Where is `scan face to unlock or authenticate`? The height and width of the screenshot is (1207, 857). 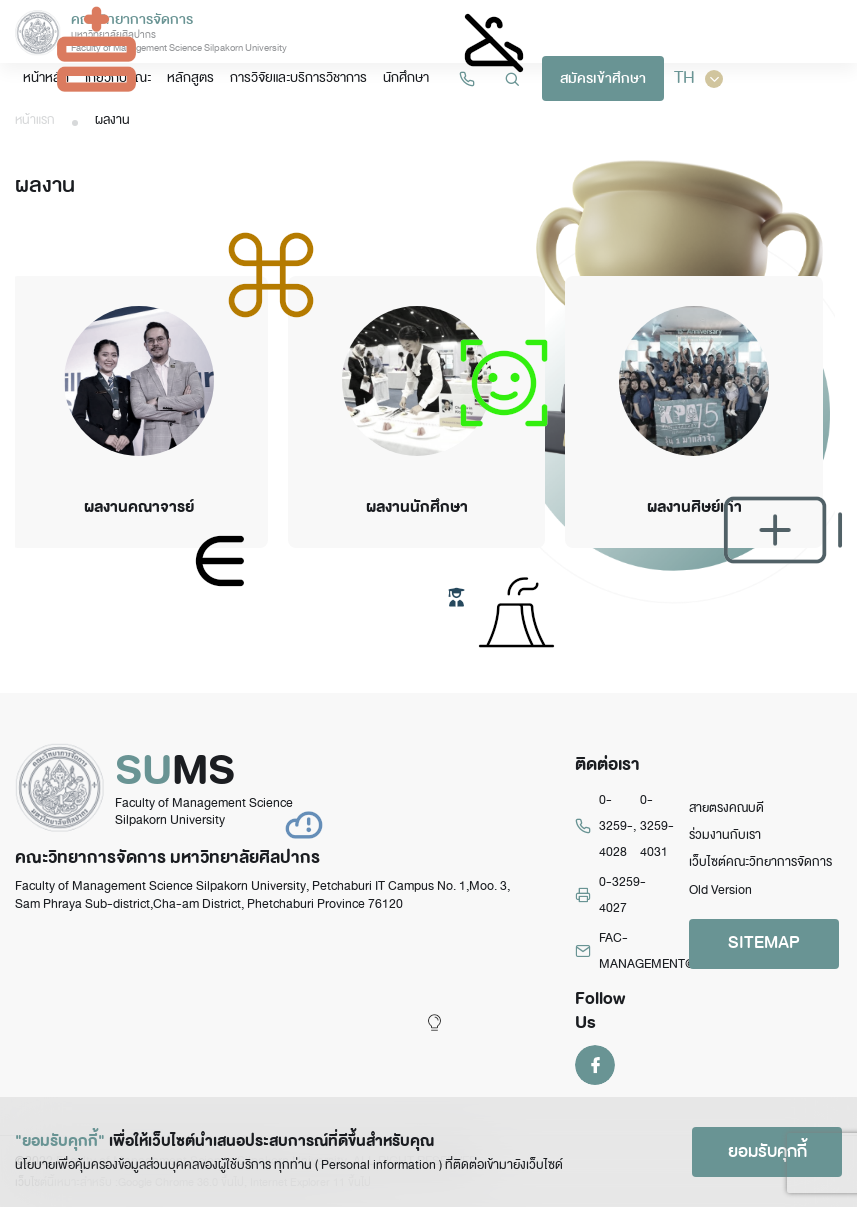 scan face to unlock or authenticate is located at coordinates (504, 383).